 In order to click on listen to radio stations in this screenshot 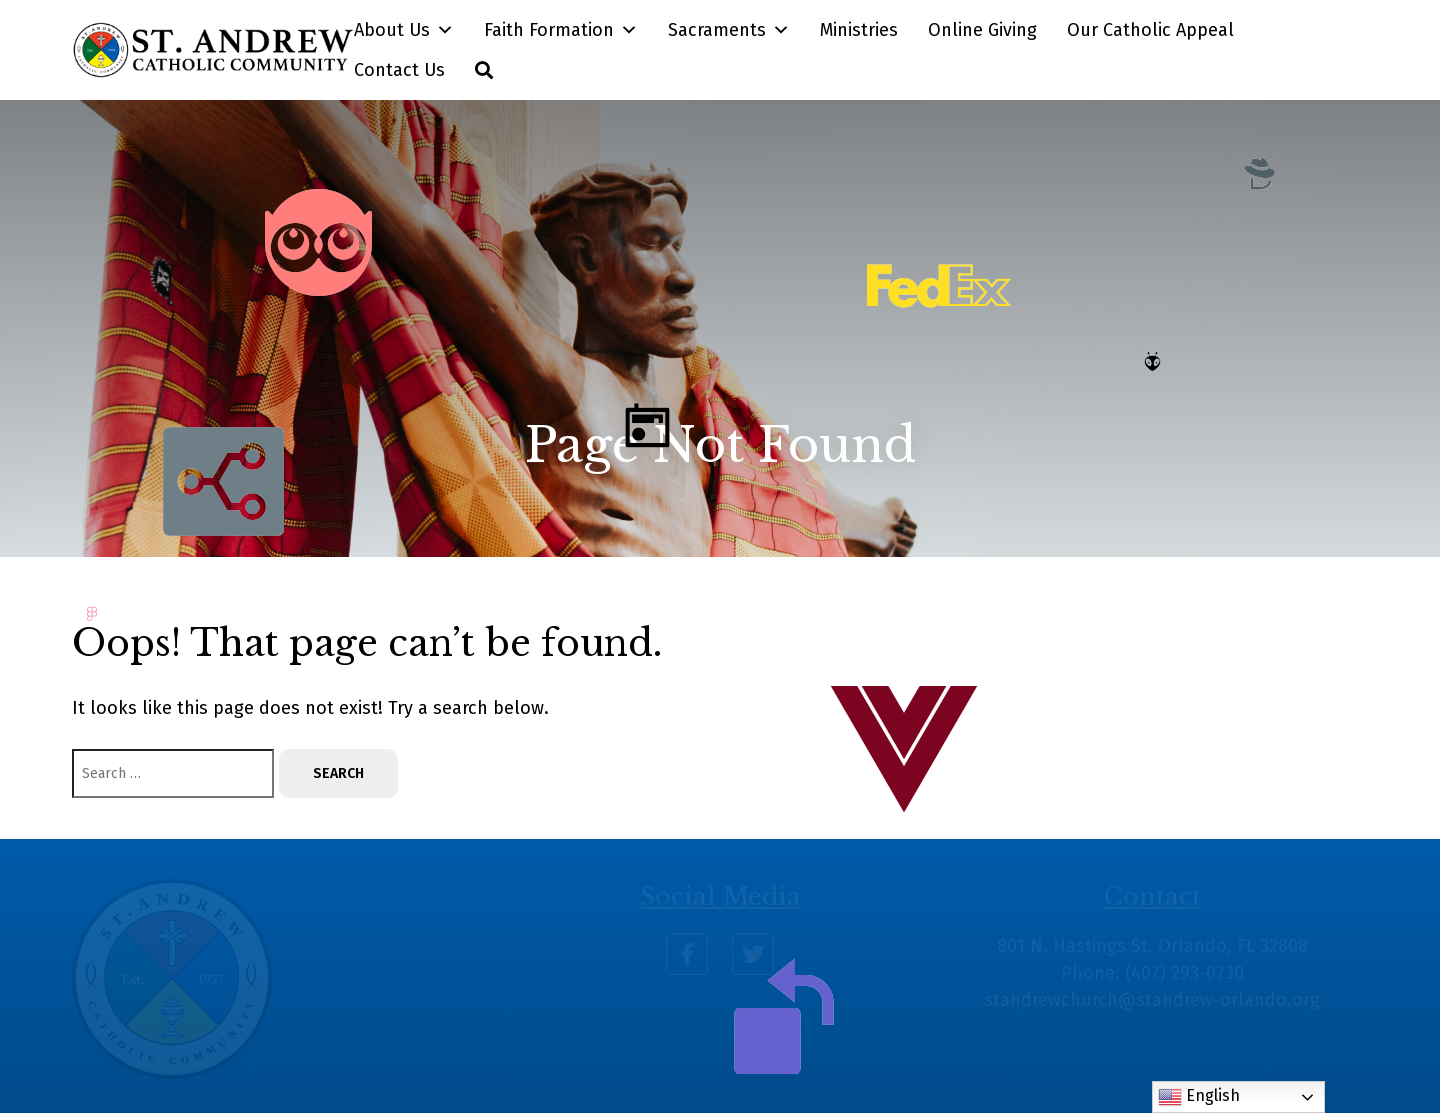, I will do `click(647, 427)`.